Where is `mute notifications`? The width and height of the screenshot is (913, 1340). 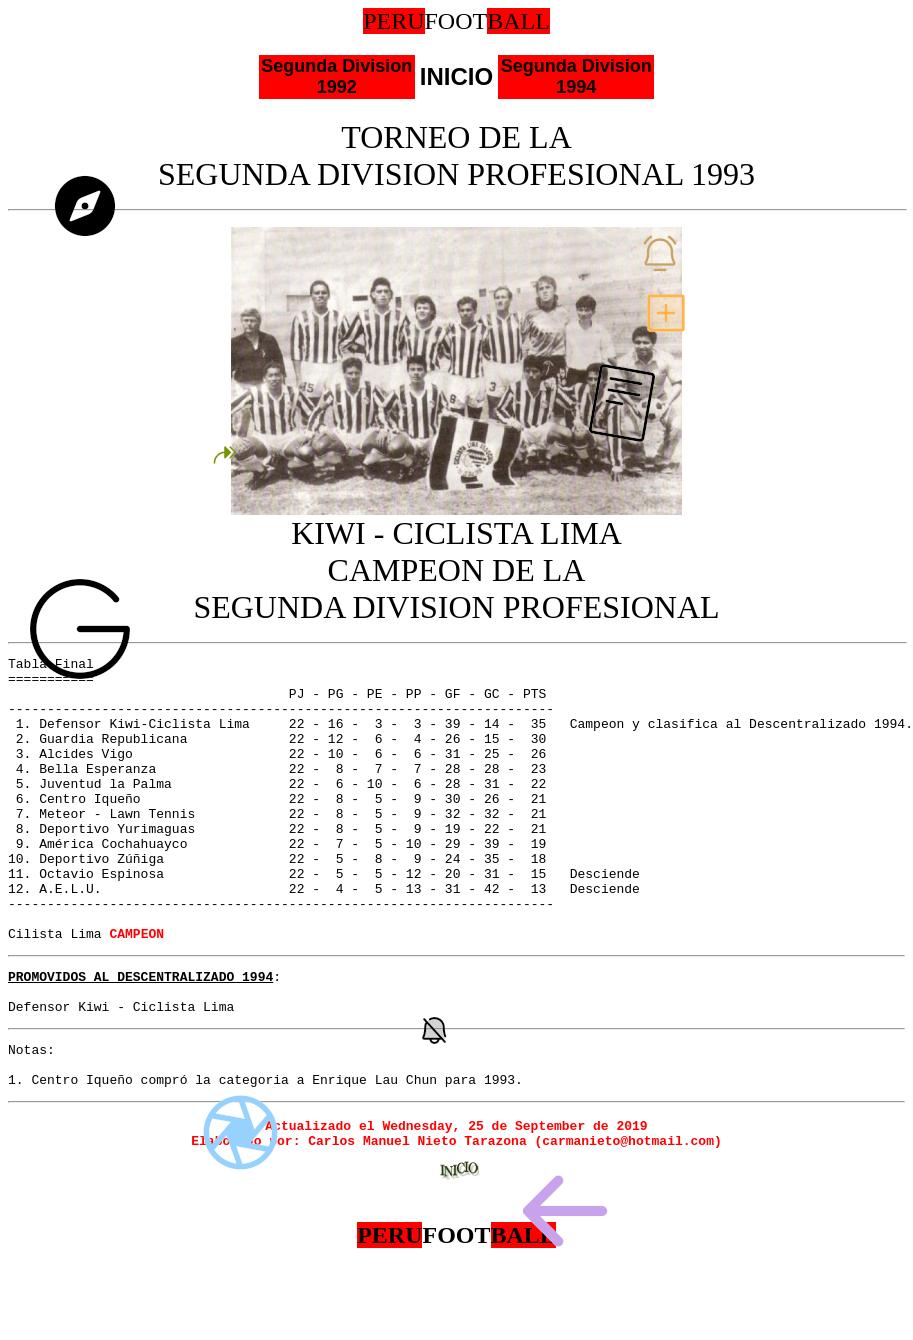 mute notifications is located at coordinates (434, 1030).